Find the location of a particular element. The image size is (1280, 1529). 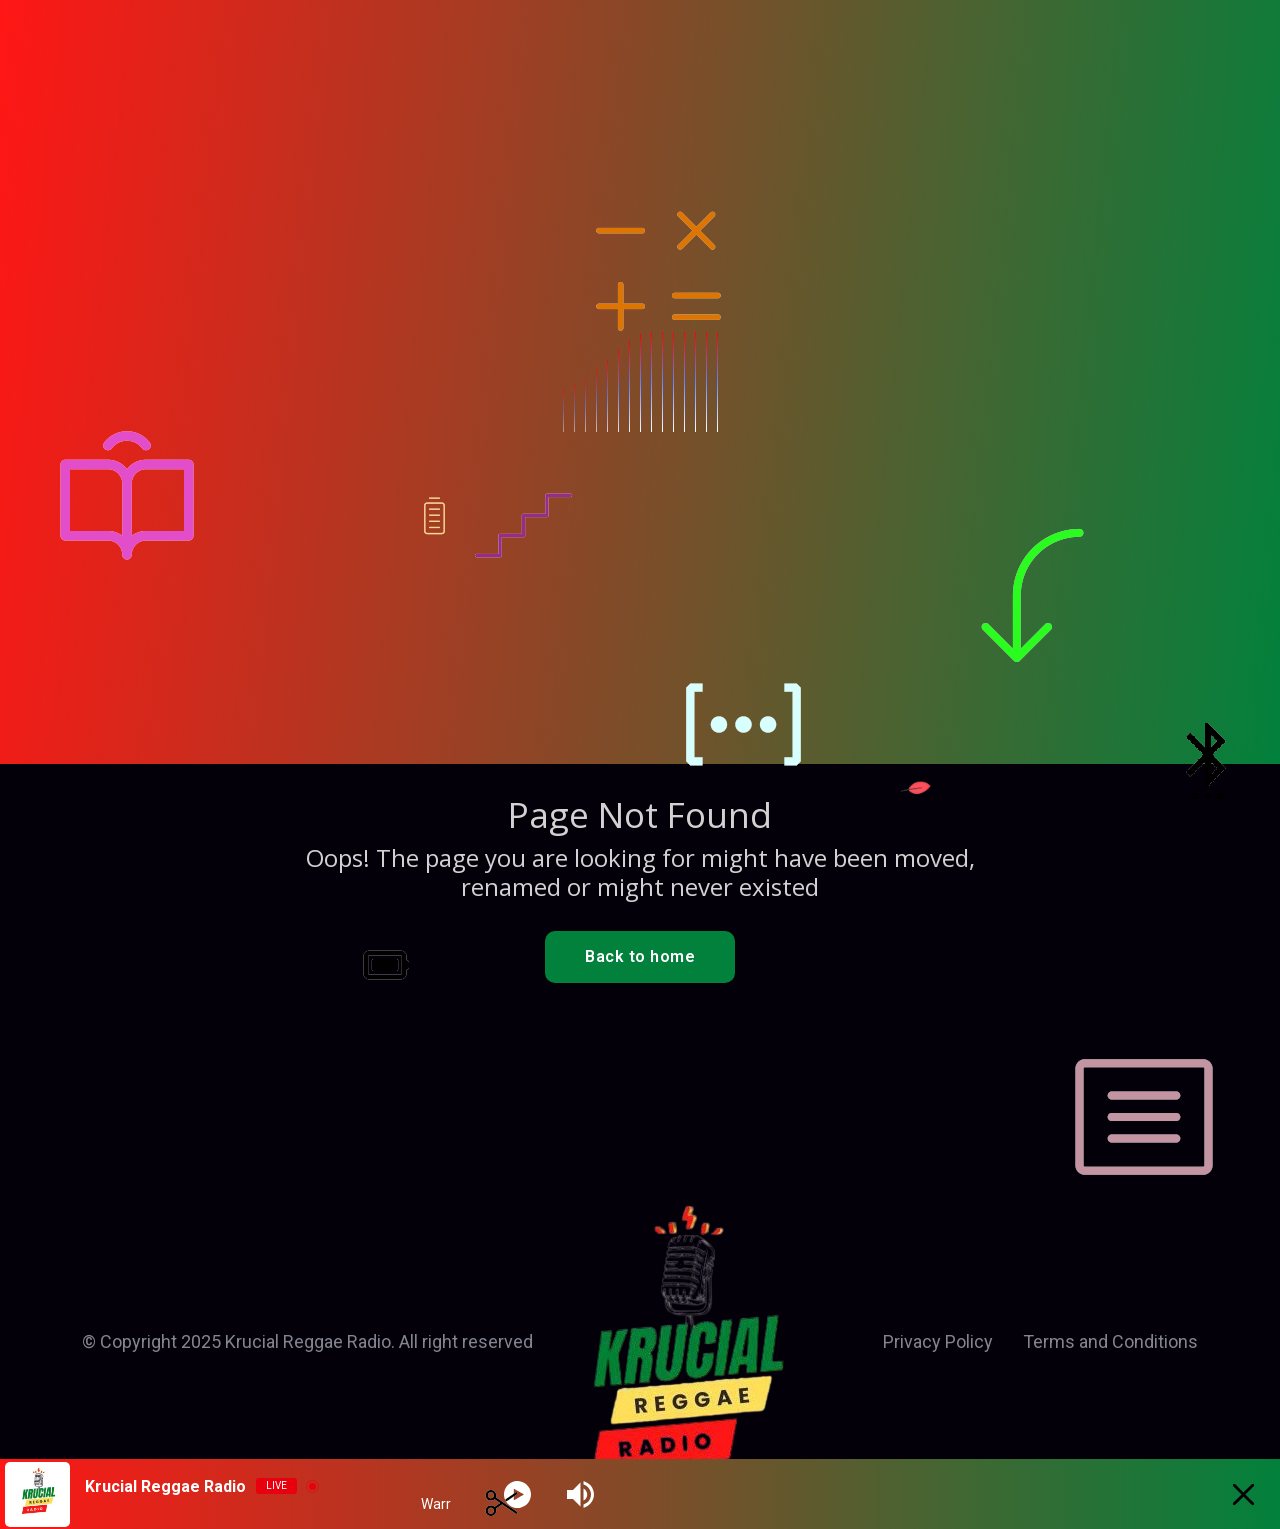

indicates full battery charge is located at coordinates (434, 516).